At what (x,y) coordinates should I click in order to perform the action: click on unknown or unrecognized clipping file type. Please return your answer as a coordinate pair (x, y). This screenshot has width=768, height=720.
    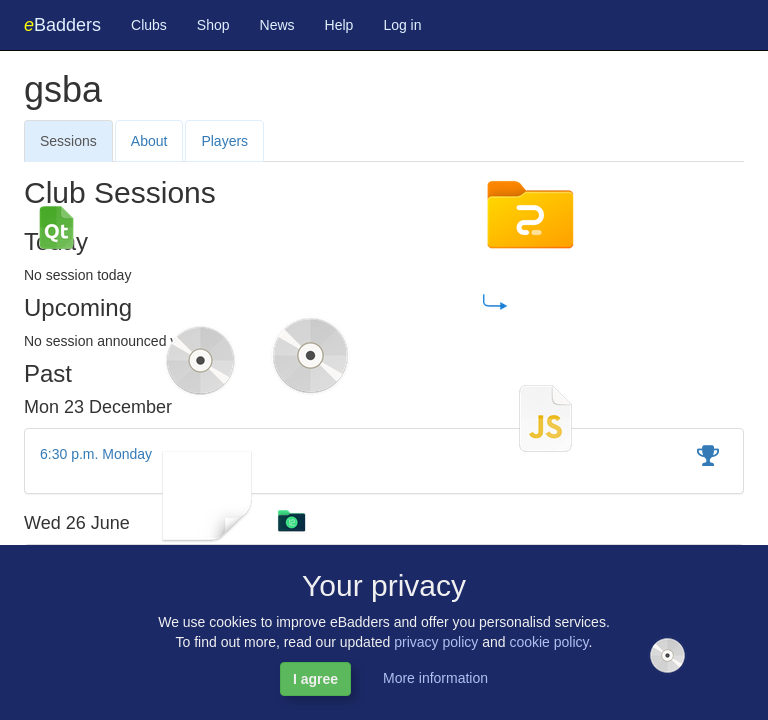
    Looking at the image, I should click on (207, 498).